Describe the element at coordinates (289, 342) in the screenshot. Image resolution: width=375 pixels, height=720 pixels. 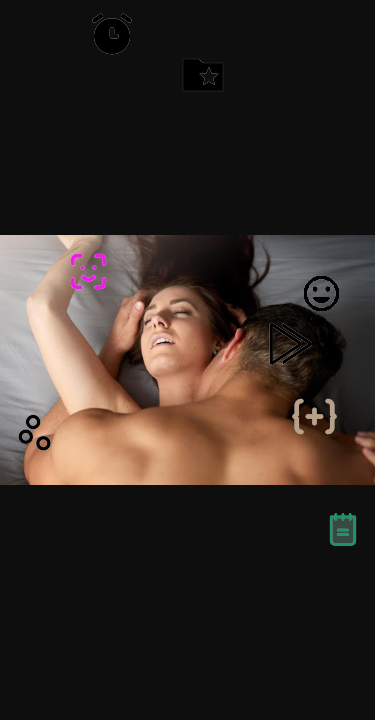
I see `run all tasks or scripts` at that location.